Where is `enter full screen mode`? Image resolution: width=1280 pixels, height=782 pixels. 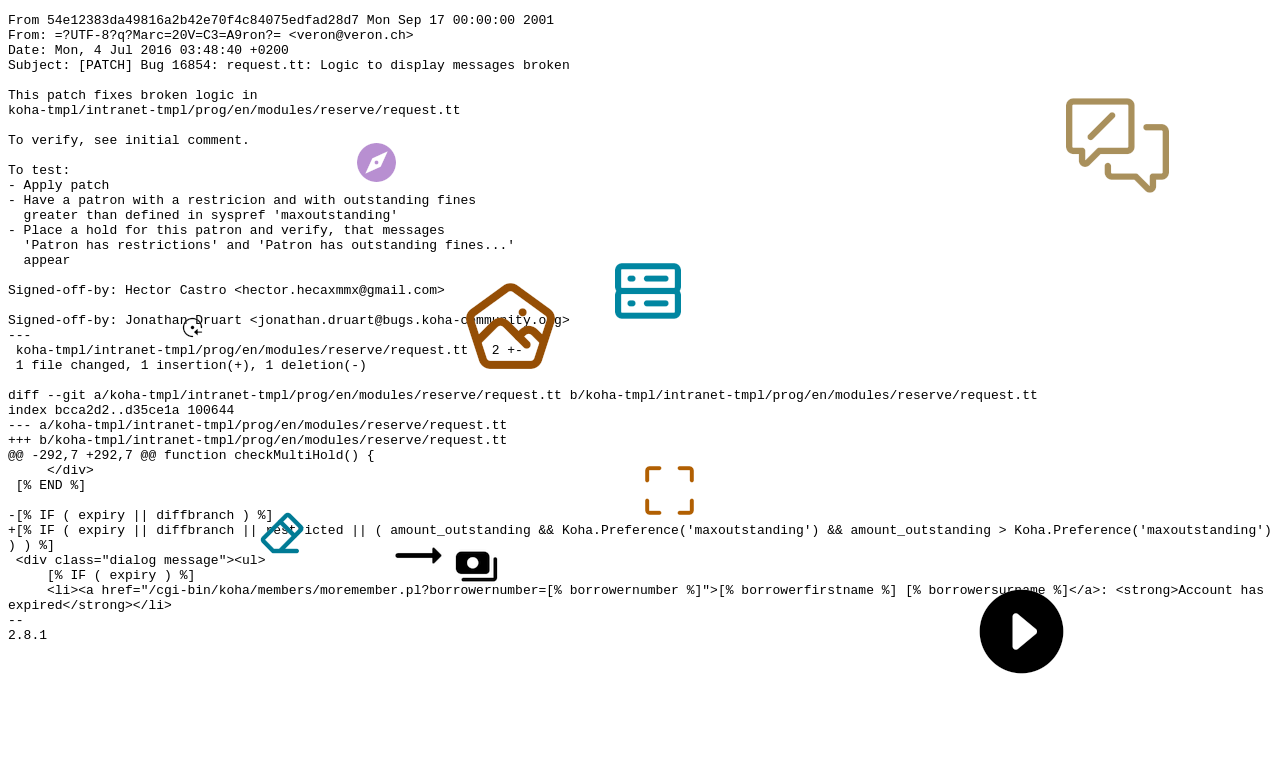
enter full screen mode is located at coordinates (669, 490).